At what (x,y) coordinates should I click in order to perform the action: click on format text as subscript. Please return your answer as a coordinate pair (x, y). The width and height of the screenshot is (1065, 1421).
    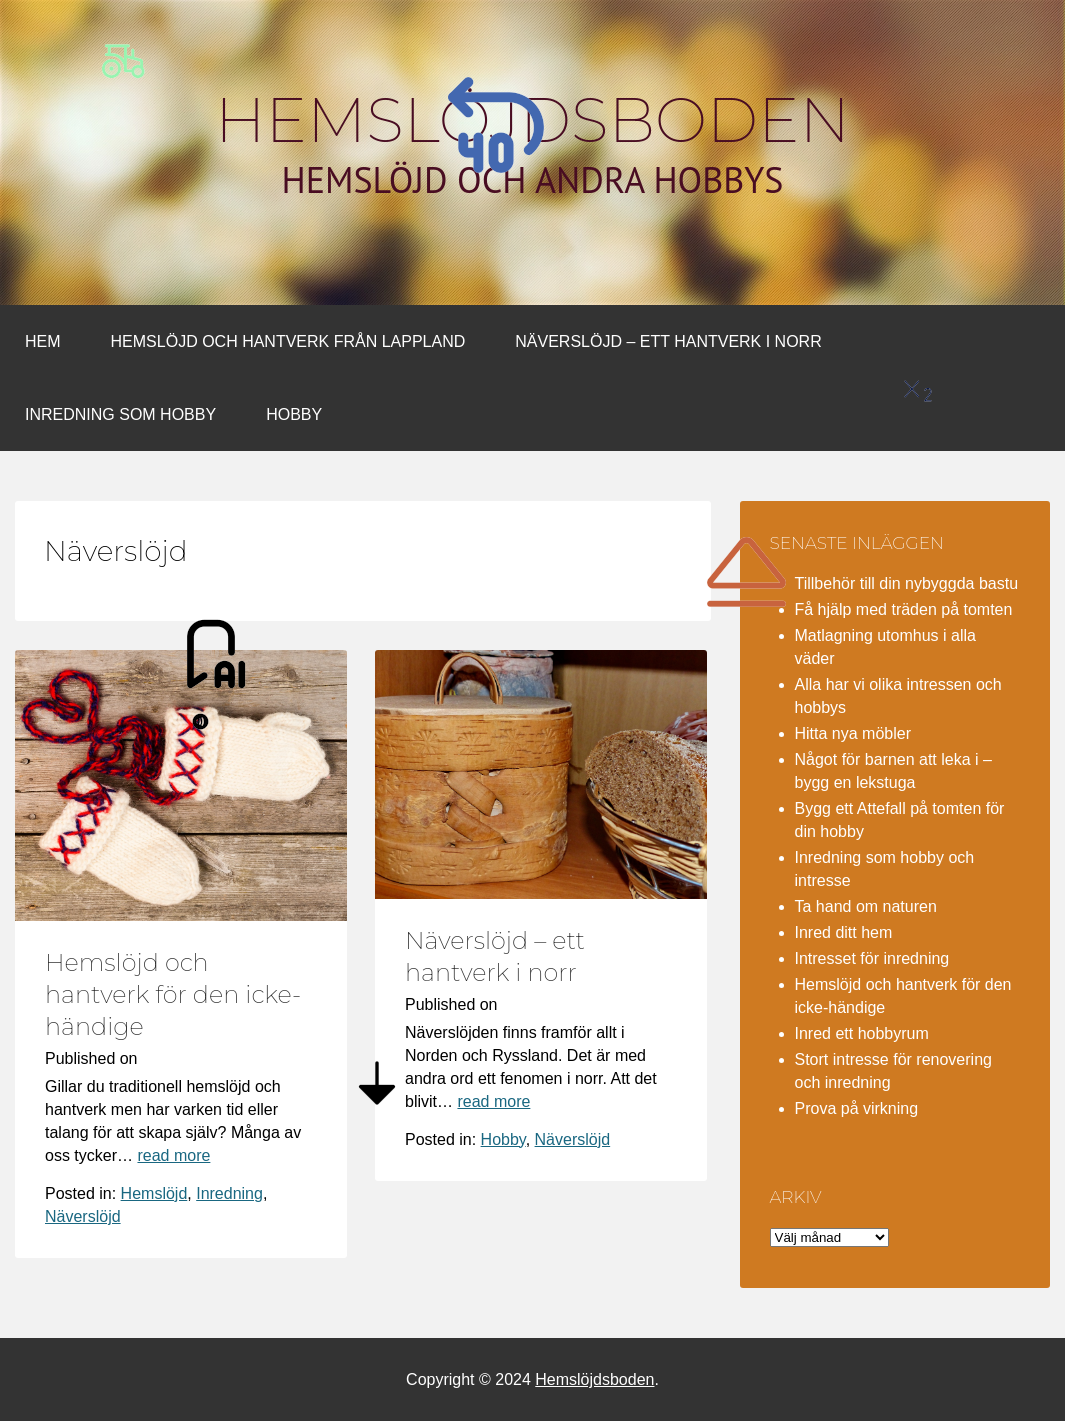
    Looking at the image, I should click on (916, 390).